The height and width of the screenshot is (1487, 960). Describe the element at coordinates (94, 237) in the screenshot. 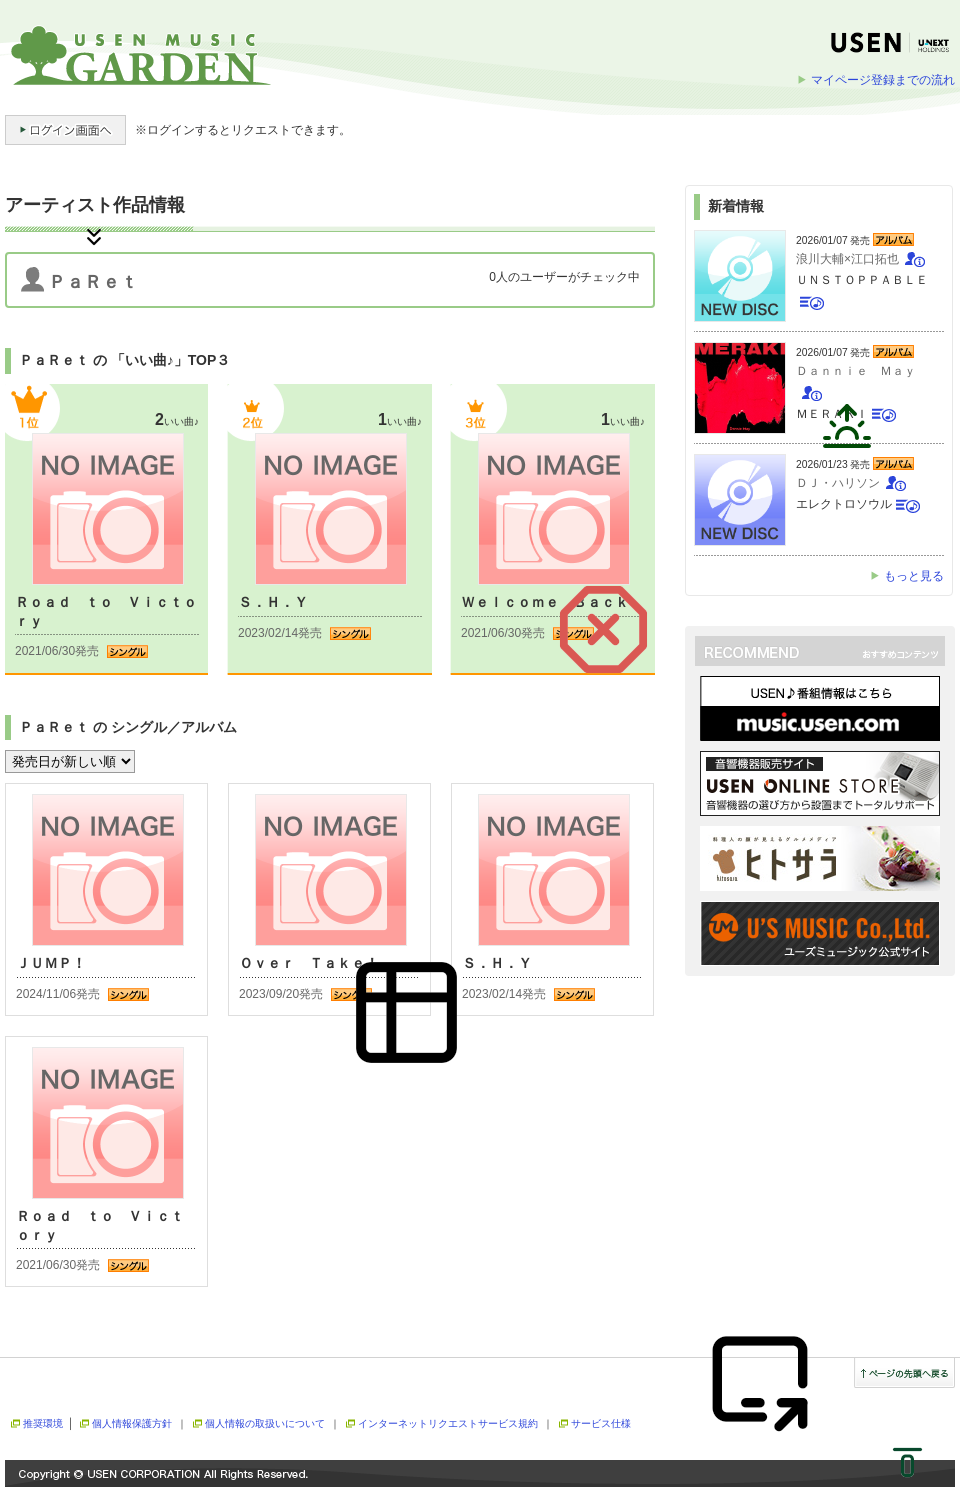

I see `scroll down or view more content` at that location.